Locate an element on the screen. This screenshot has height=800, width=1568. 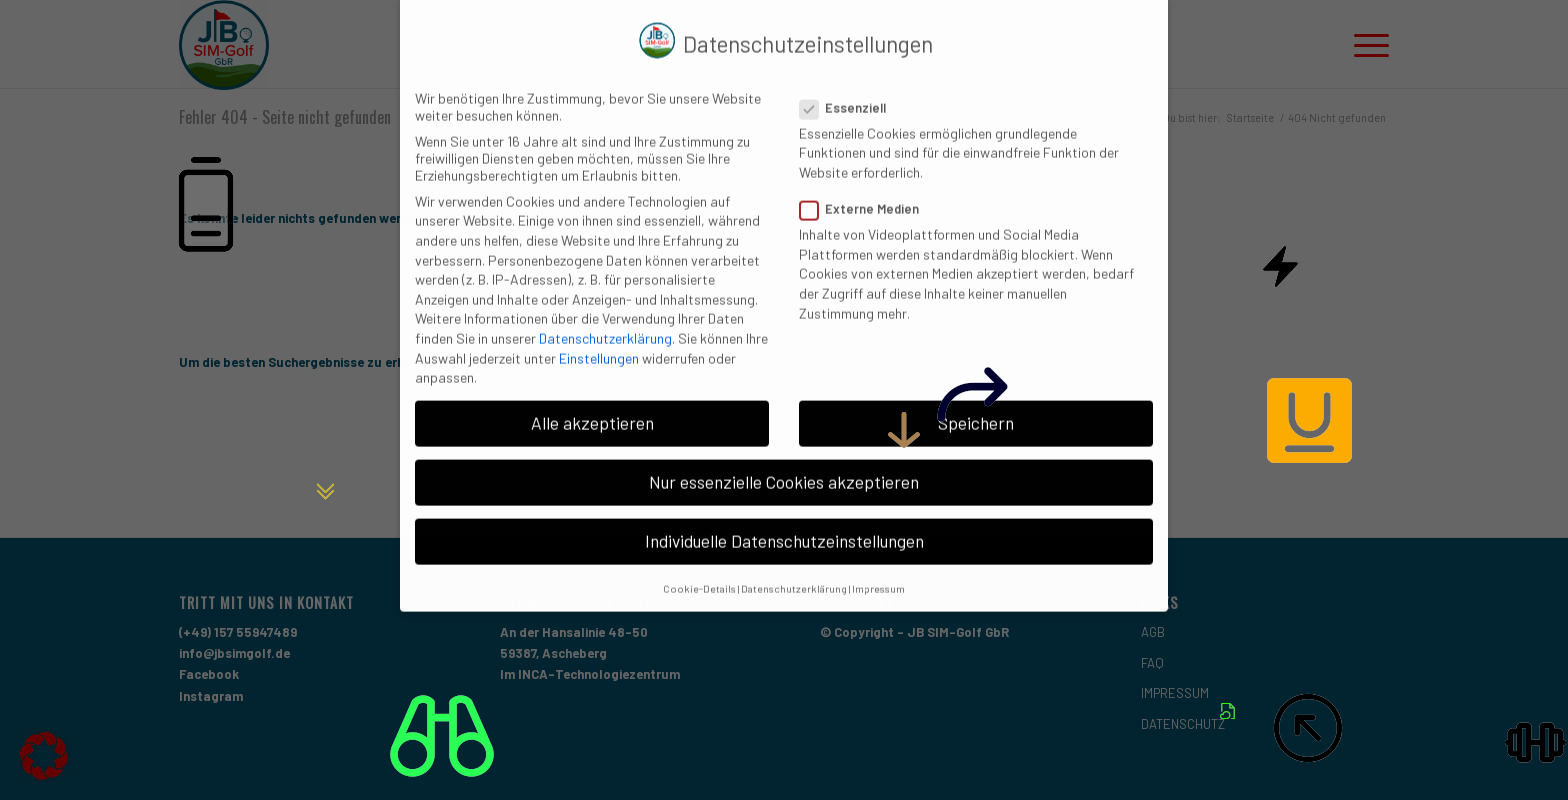
search or explore content is located at coordinates (442, 736).